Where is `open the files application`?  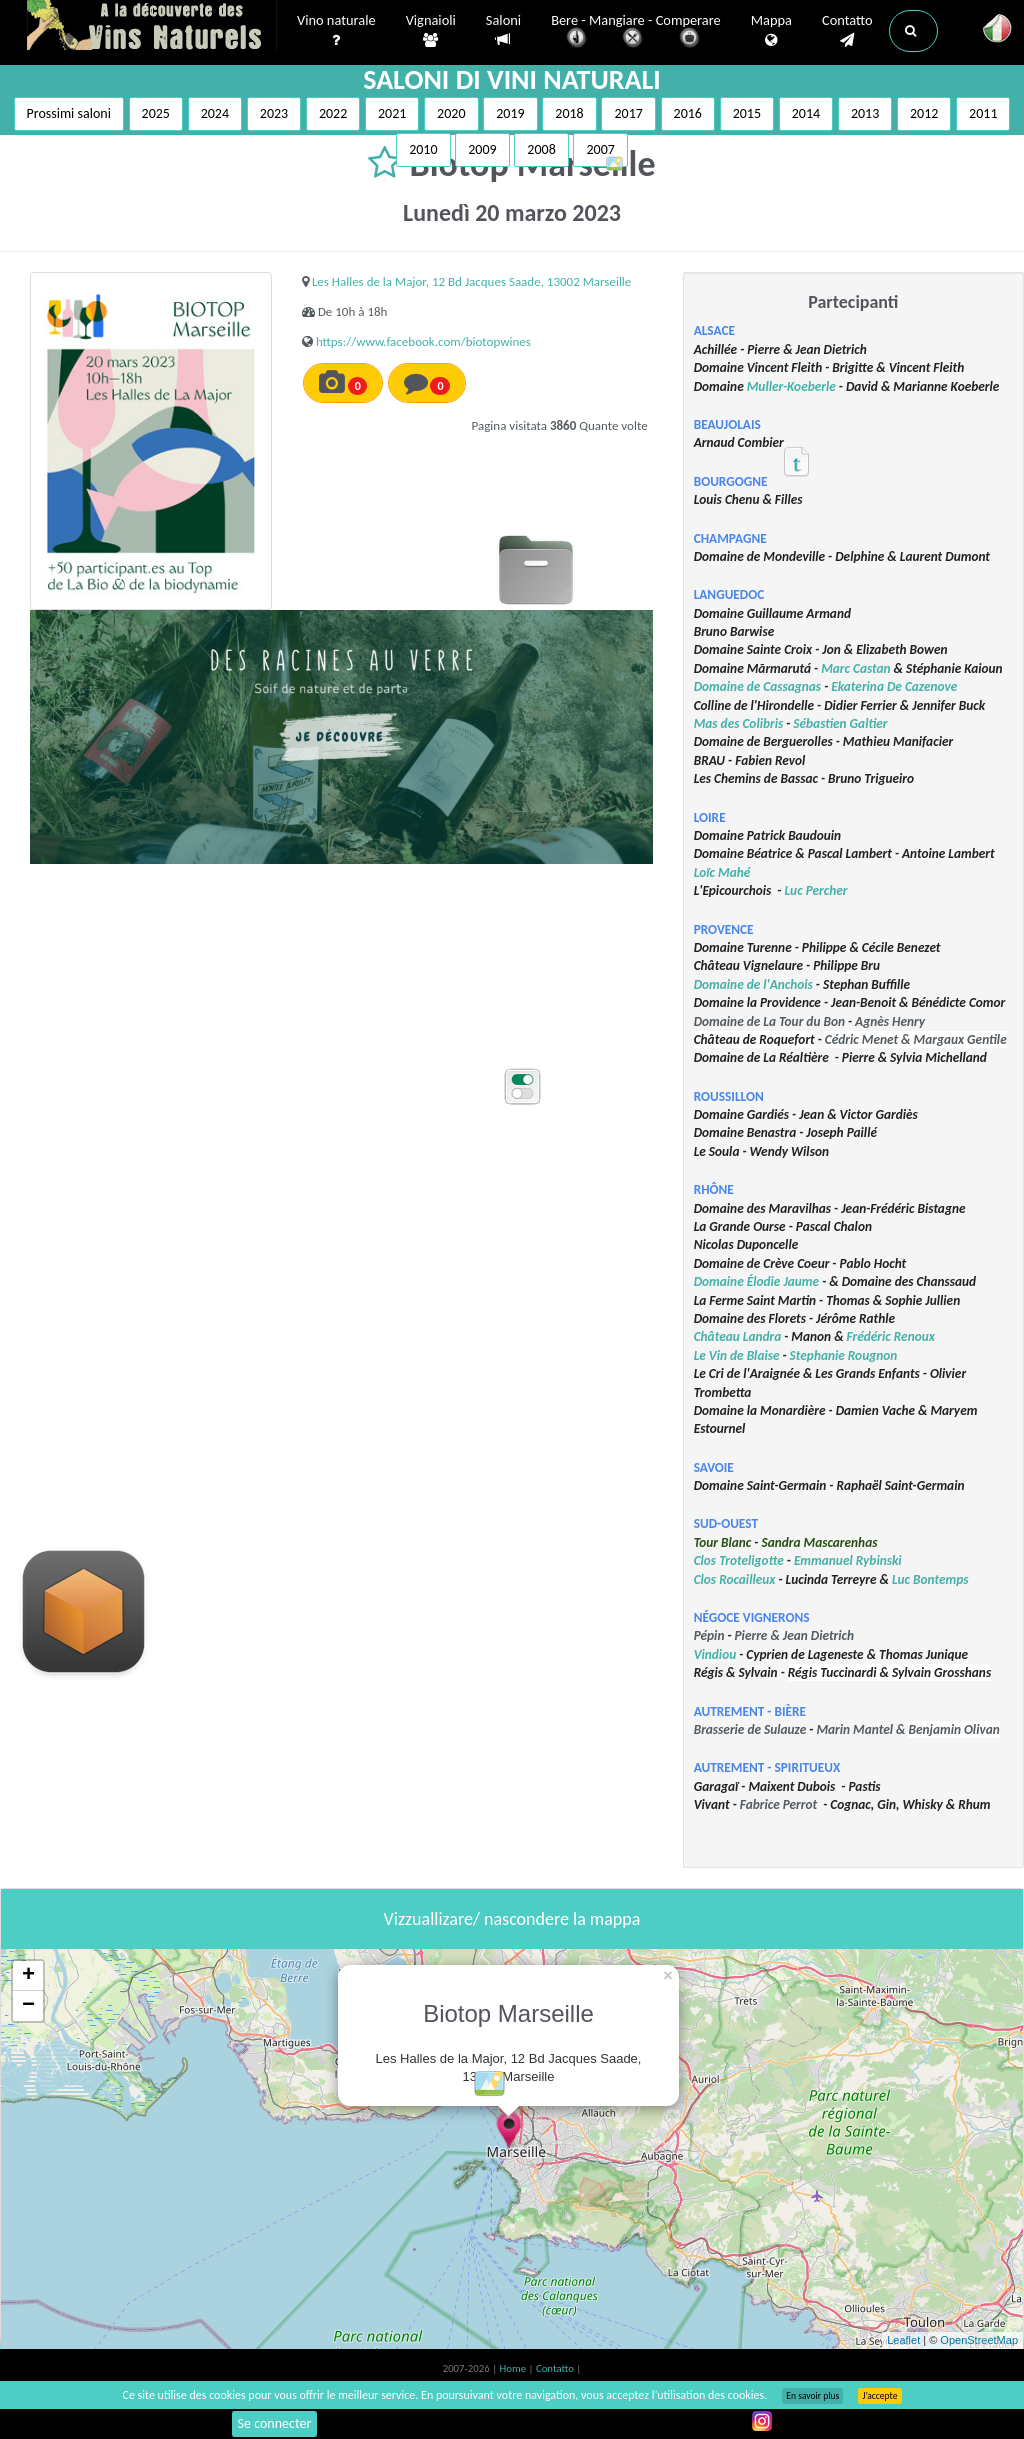 open the files application is located at coordinates (536, 570).